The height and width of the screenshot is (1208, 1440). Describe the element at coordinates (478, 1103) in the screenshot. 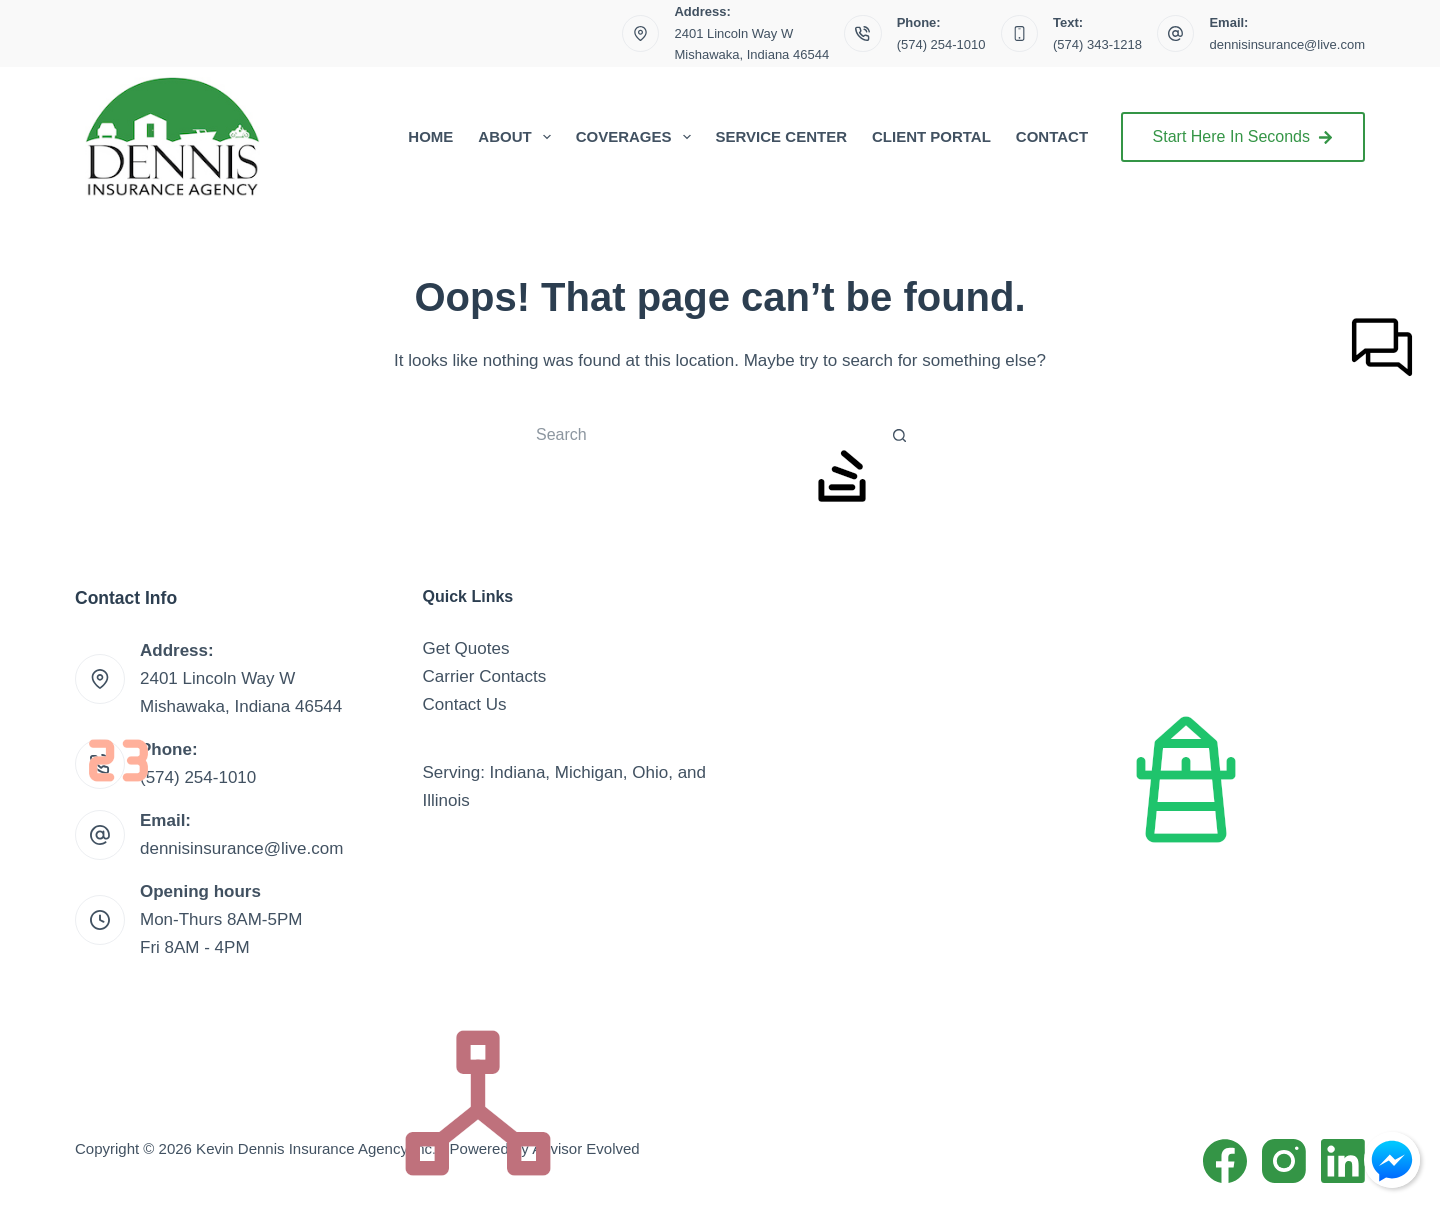

I see `view organizational hierarchy or structure` at that location.